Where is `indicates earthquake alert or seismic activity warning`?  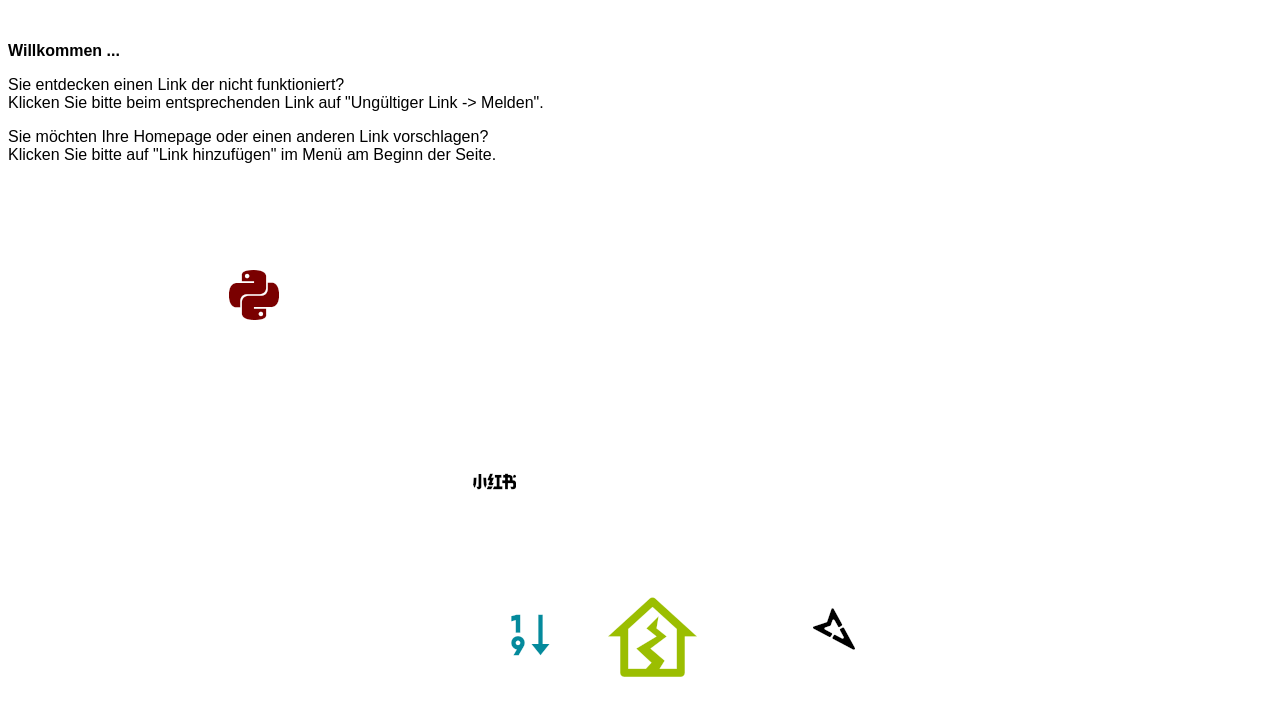
indicates earthquake alert or seismic activity warning is located at coordinates (652, 640).